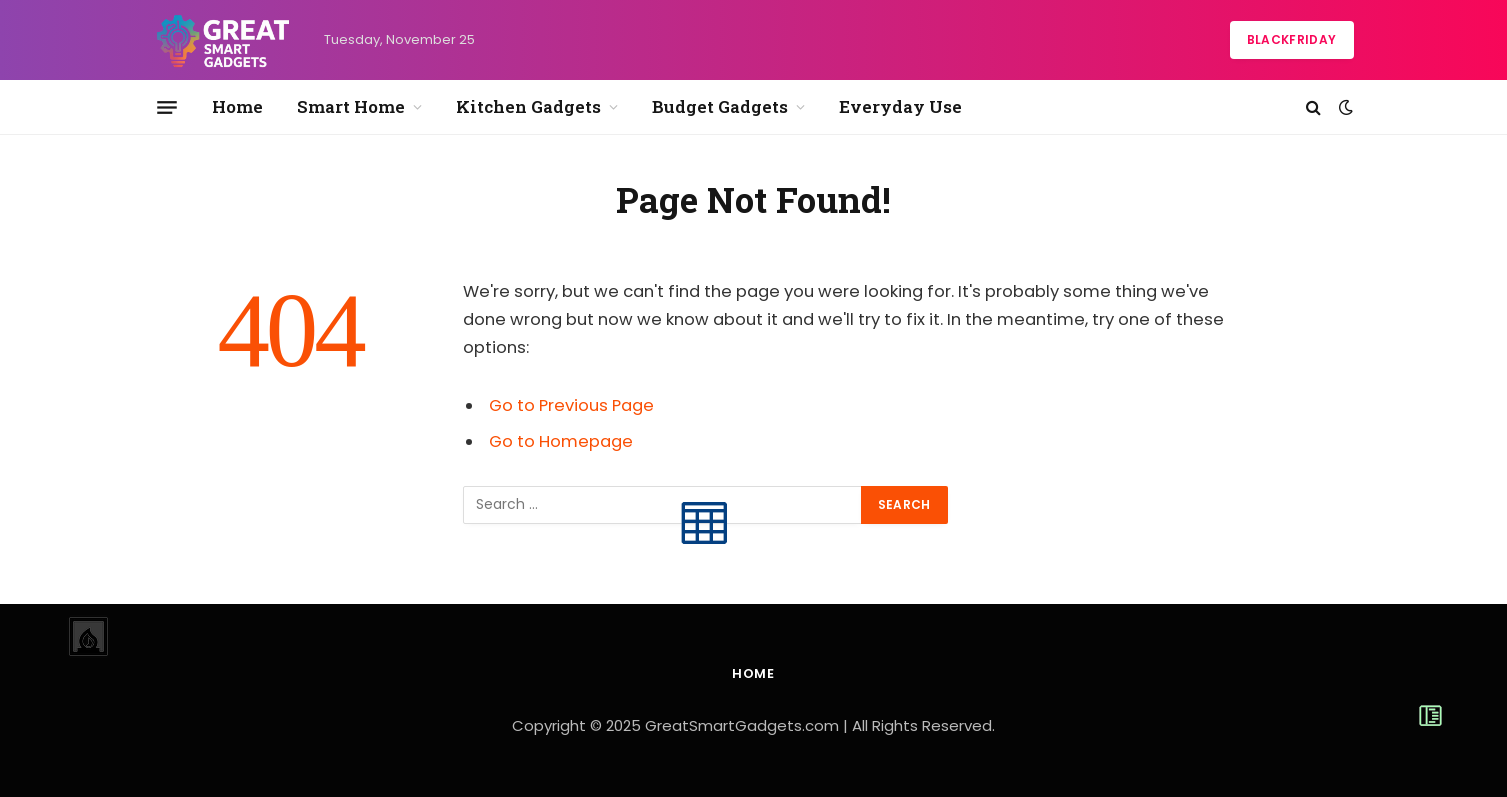  I want to click on open code-oss editor, so click(1430, 716).